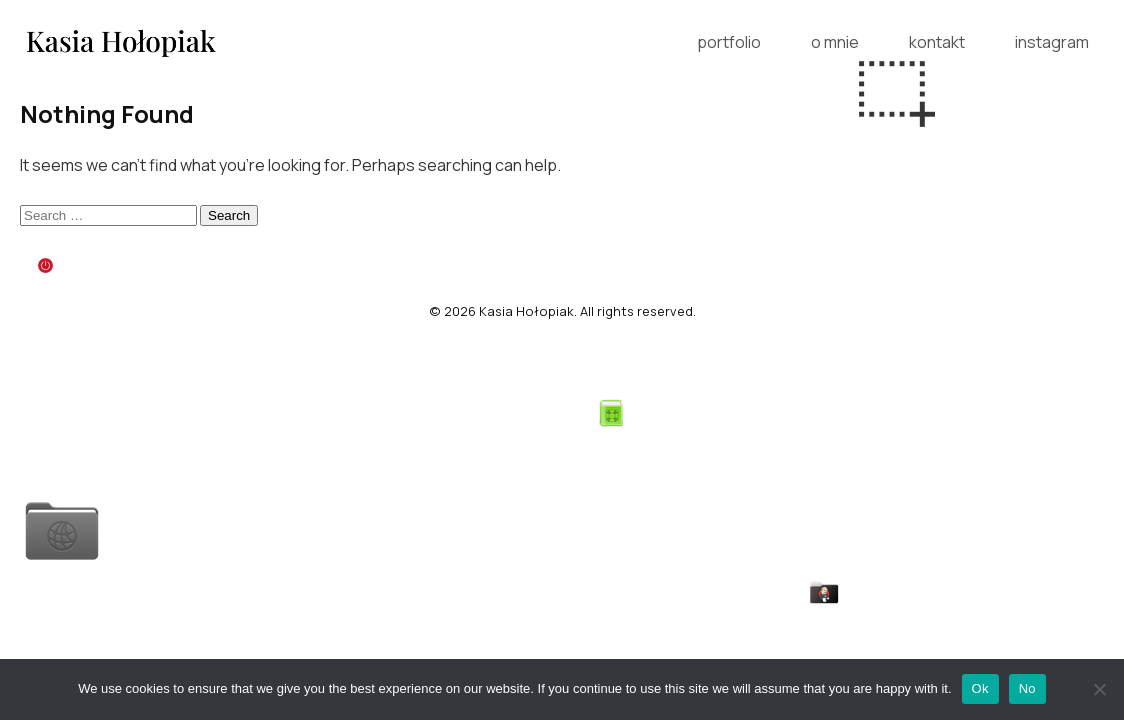  I want to click on folder containing html or web files, so click(62, 531).